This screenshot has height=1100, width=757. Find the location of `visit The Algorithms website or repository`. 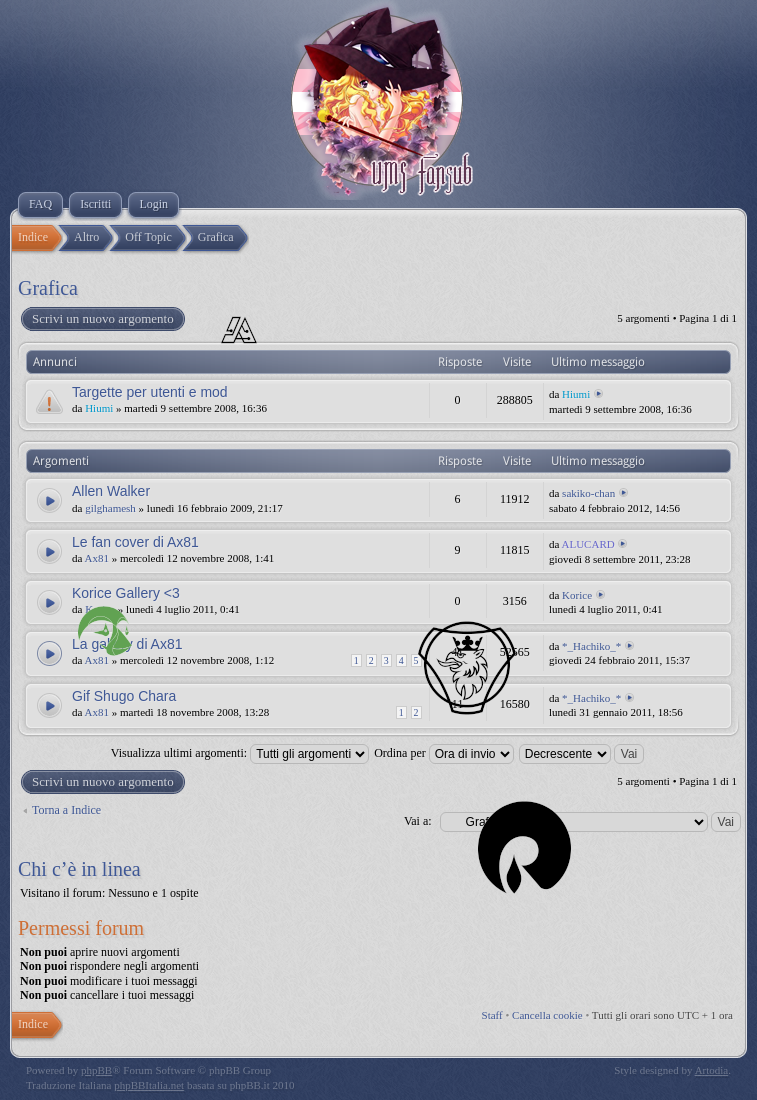

visit The Algorithms website or repository is located at coordinates (239, 330).